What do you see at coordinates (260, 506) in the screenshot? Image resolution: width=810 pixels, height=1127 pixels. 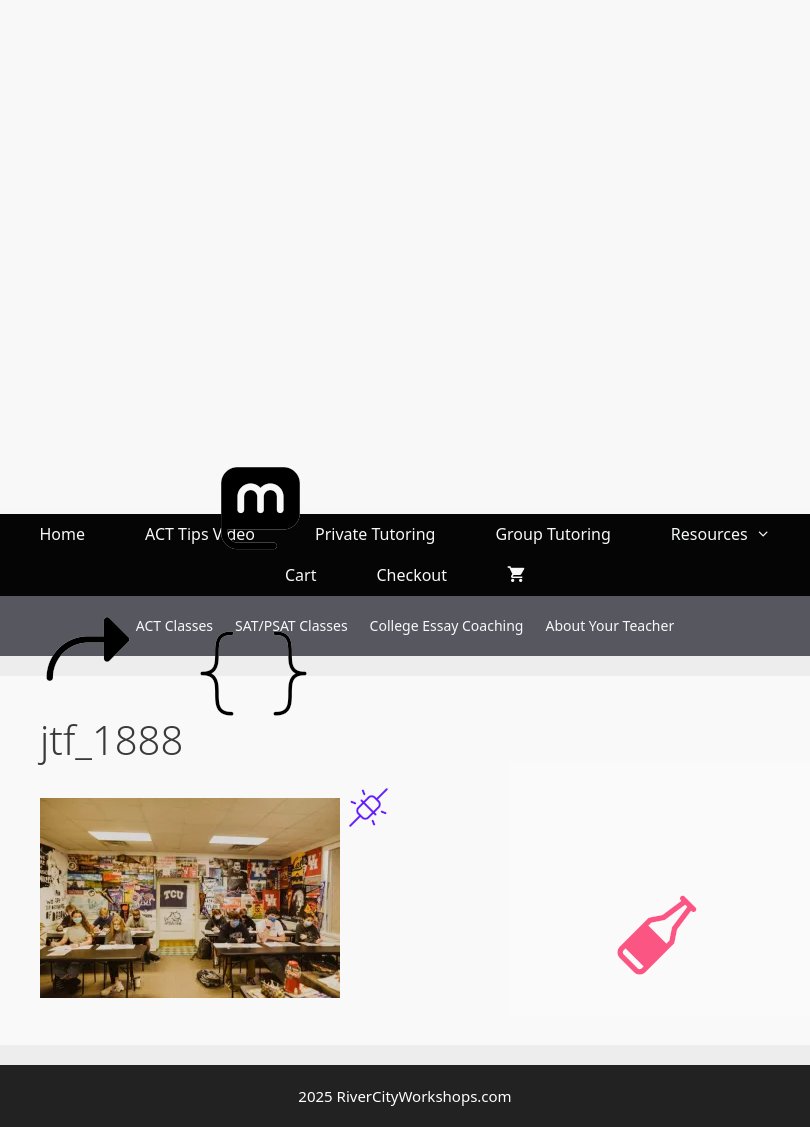 I see `open mastodon app` at bounding box center [260, 506].